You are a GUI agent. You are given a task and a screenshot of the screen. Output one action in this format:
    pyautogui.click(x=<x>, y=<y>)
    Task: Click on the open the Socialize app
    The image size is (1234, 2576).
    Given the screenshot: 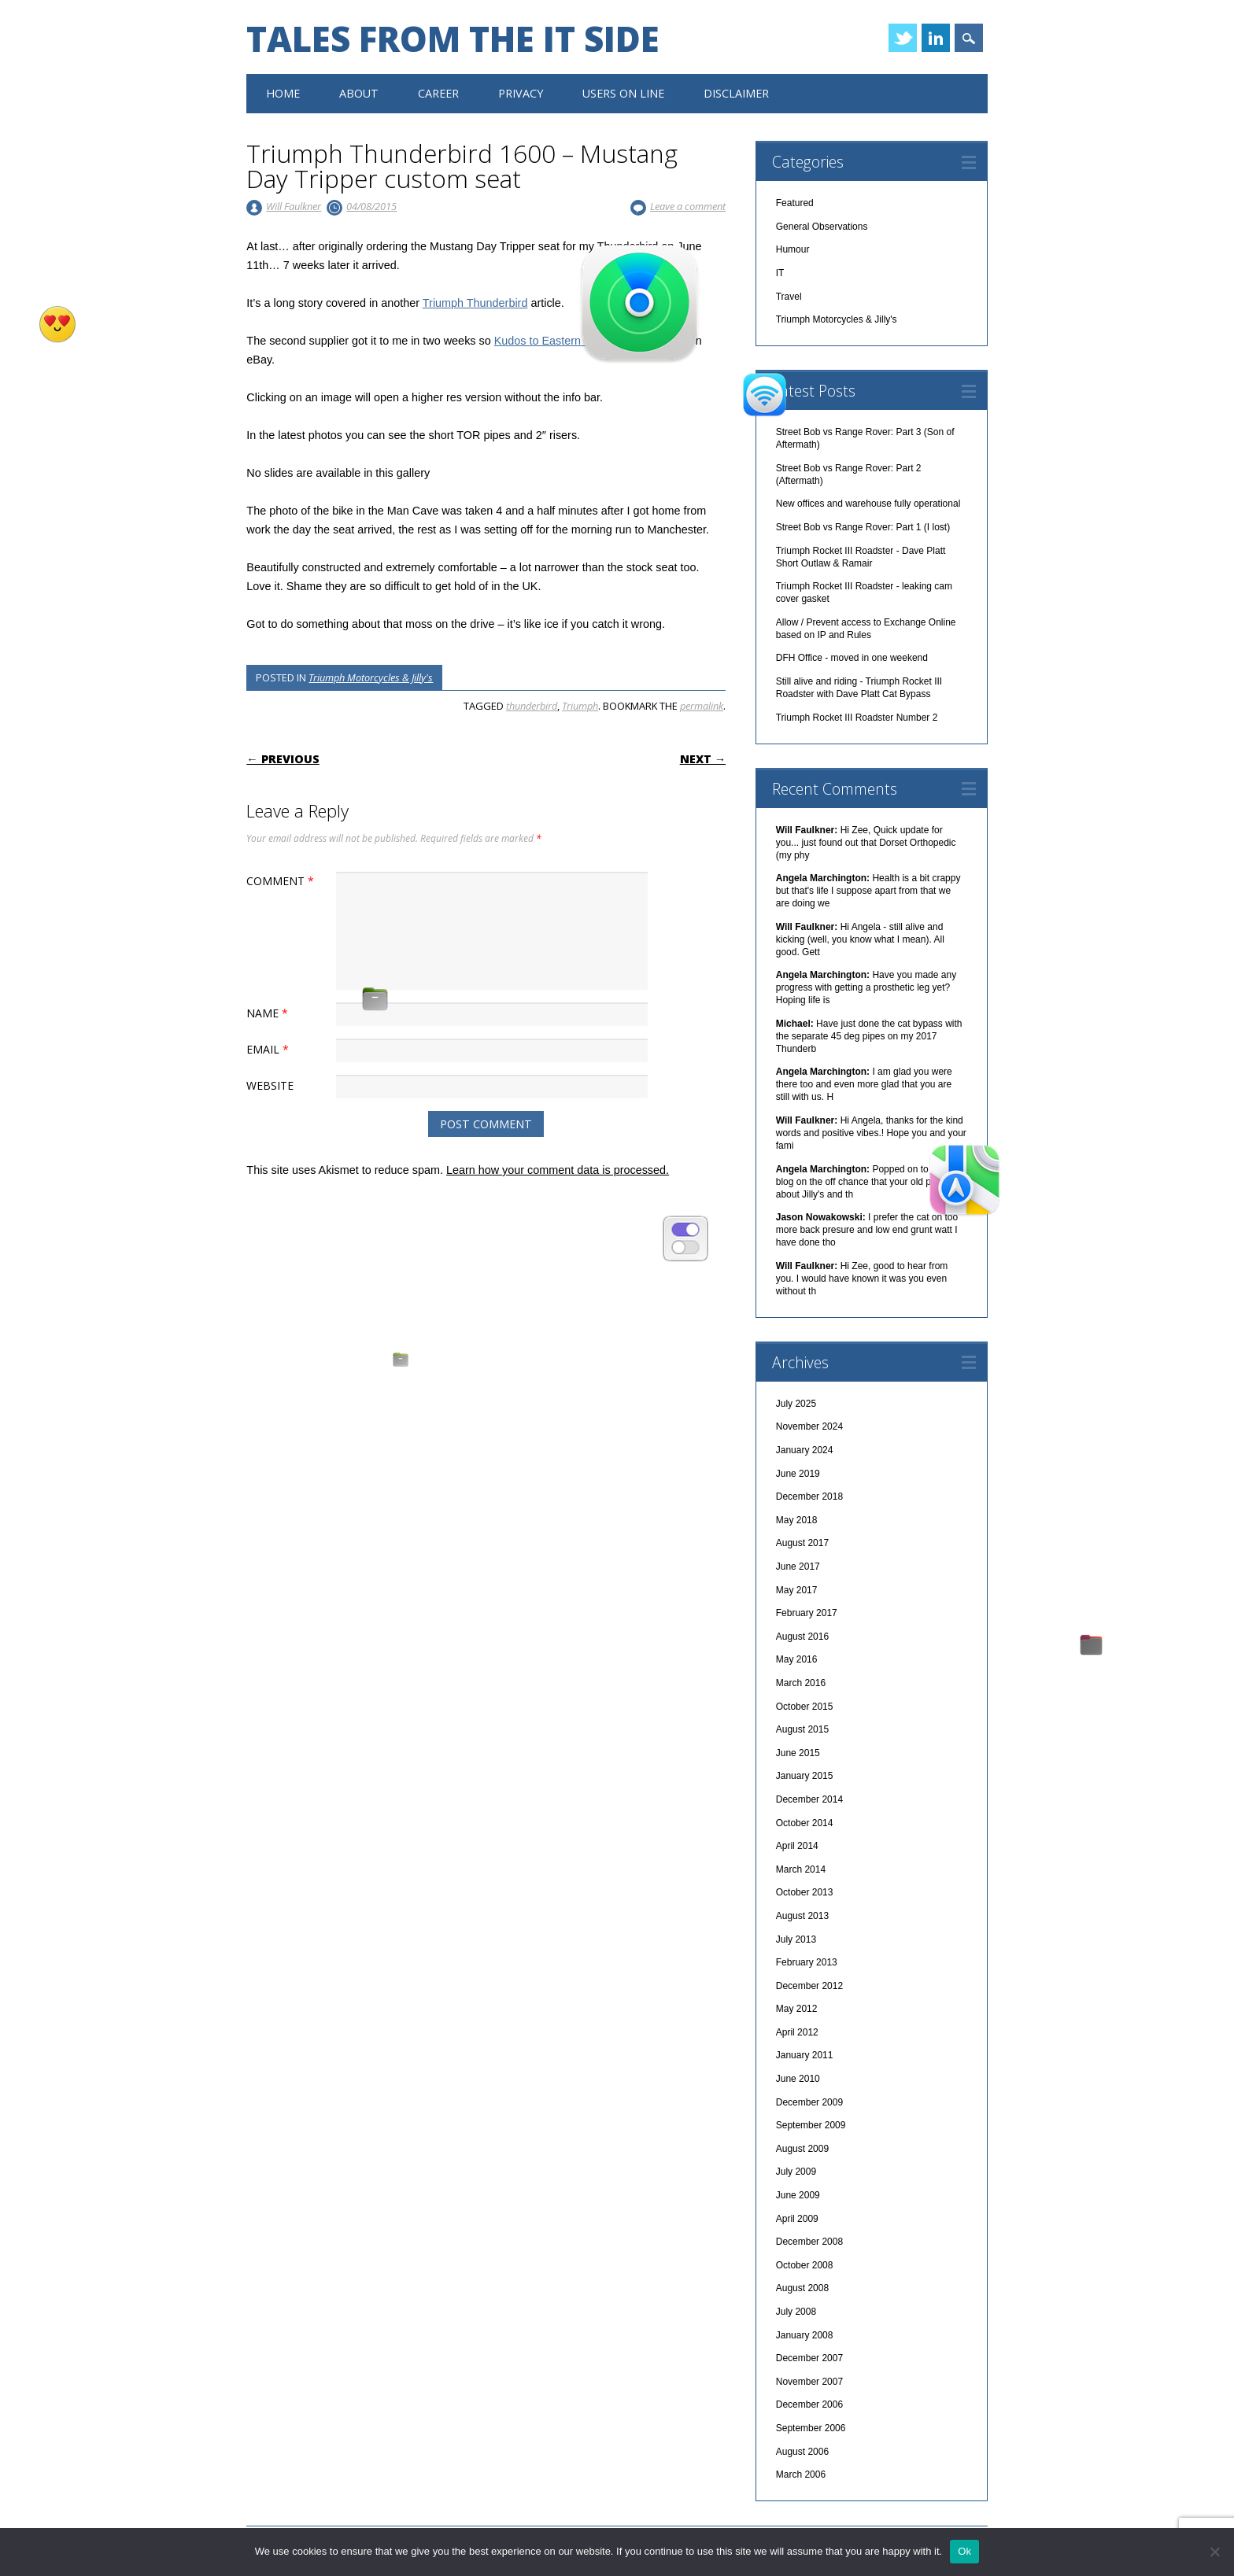 What is the action you would take?
    pyautogui.click(x=57, y=324)
    